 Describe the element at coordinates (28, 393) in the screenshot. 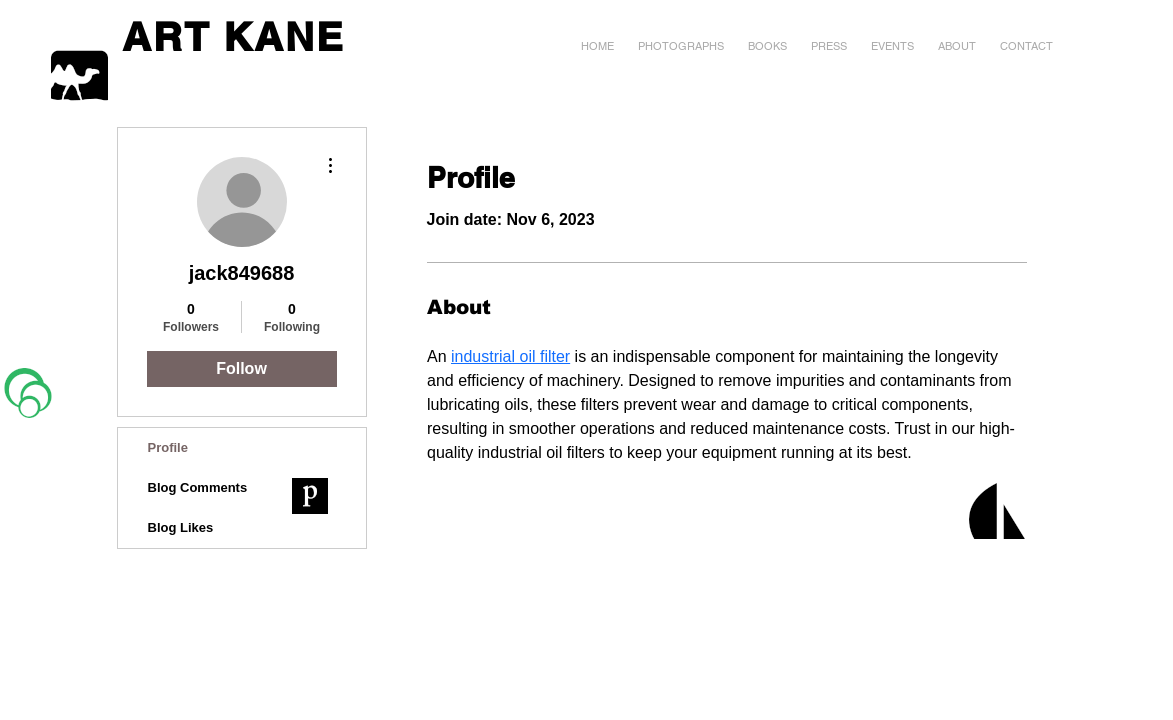

I see `OCLC company logo` at that location.